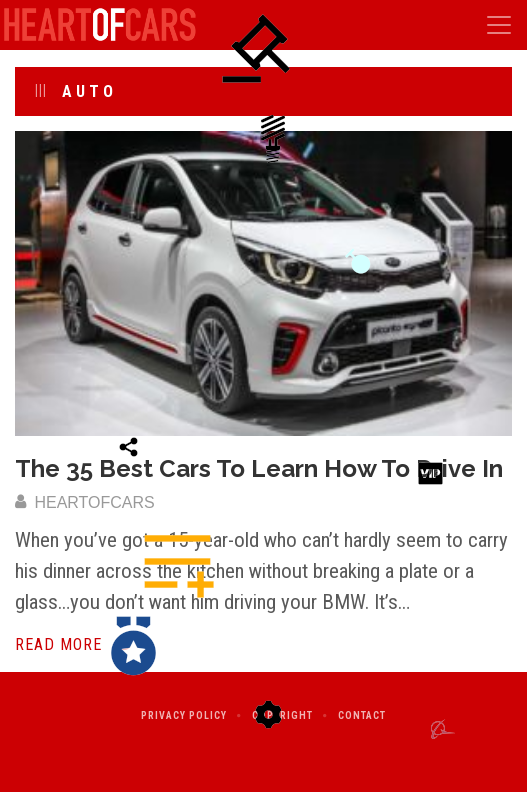 Image resolution: width=527 pixels, height=792 pixels. I want to click on gender identity symbol for travesti, so click(359, 261).